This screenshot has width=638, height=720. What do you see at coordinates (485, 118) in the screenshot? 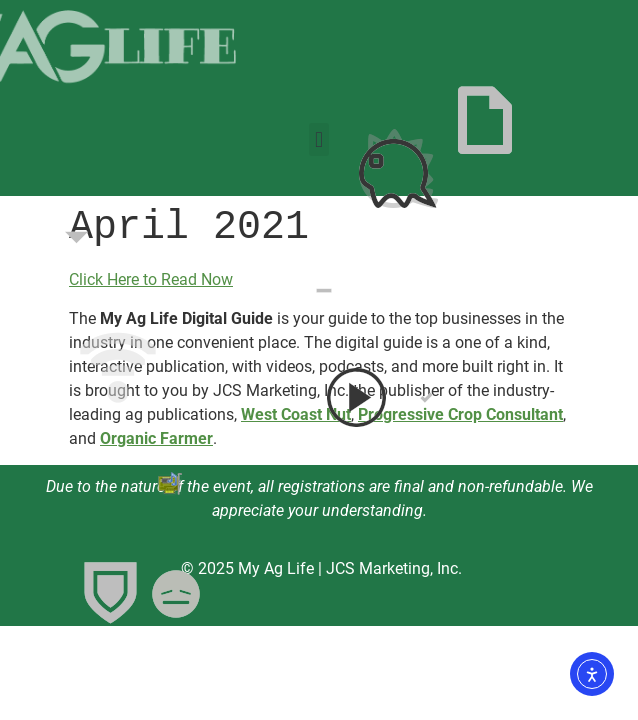
I see `open the documents folder` at bounding box center [485, 118].